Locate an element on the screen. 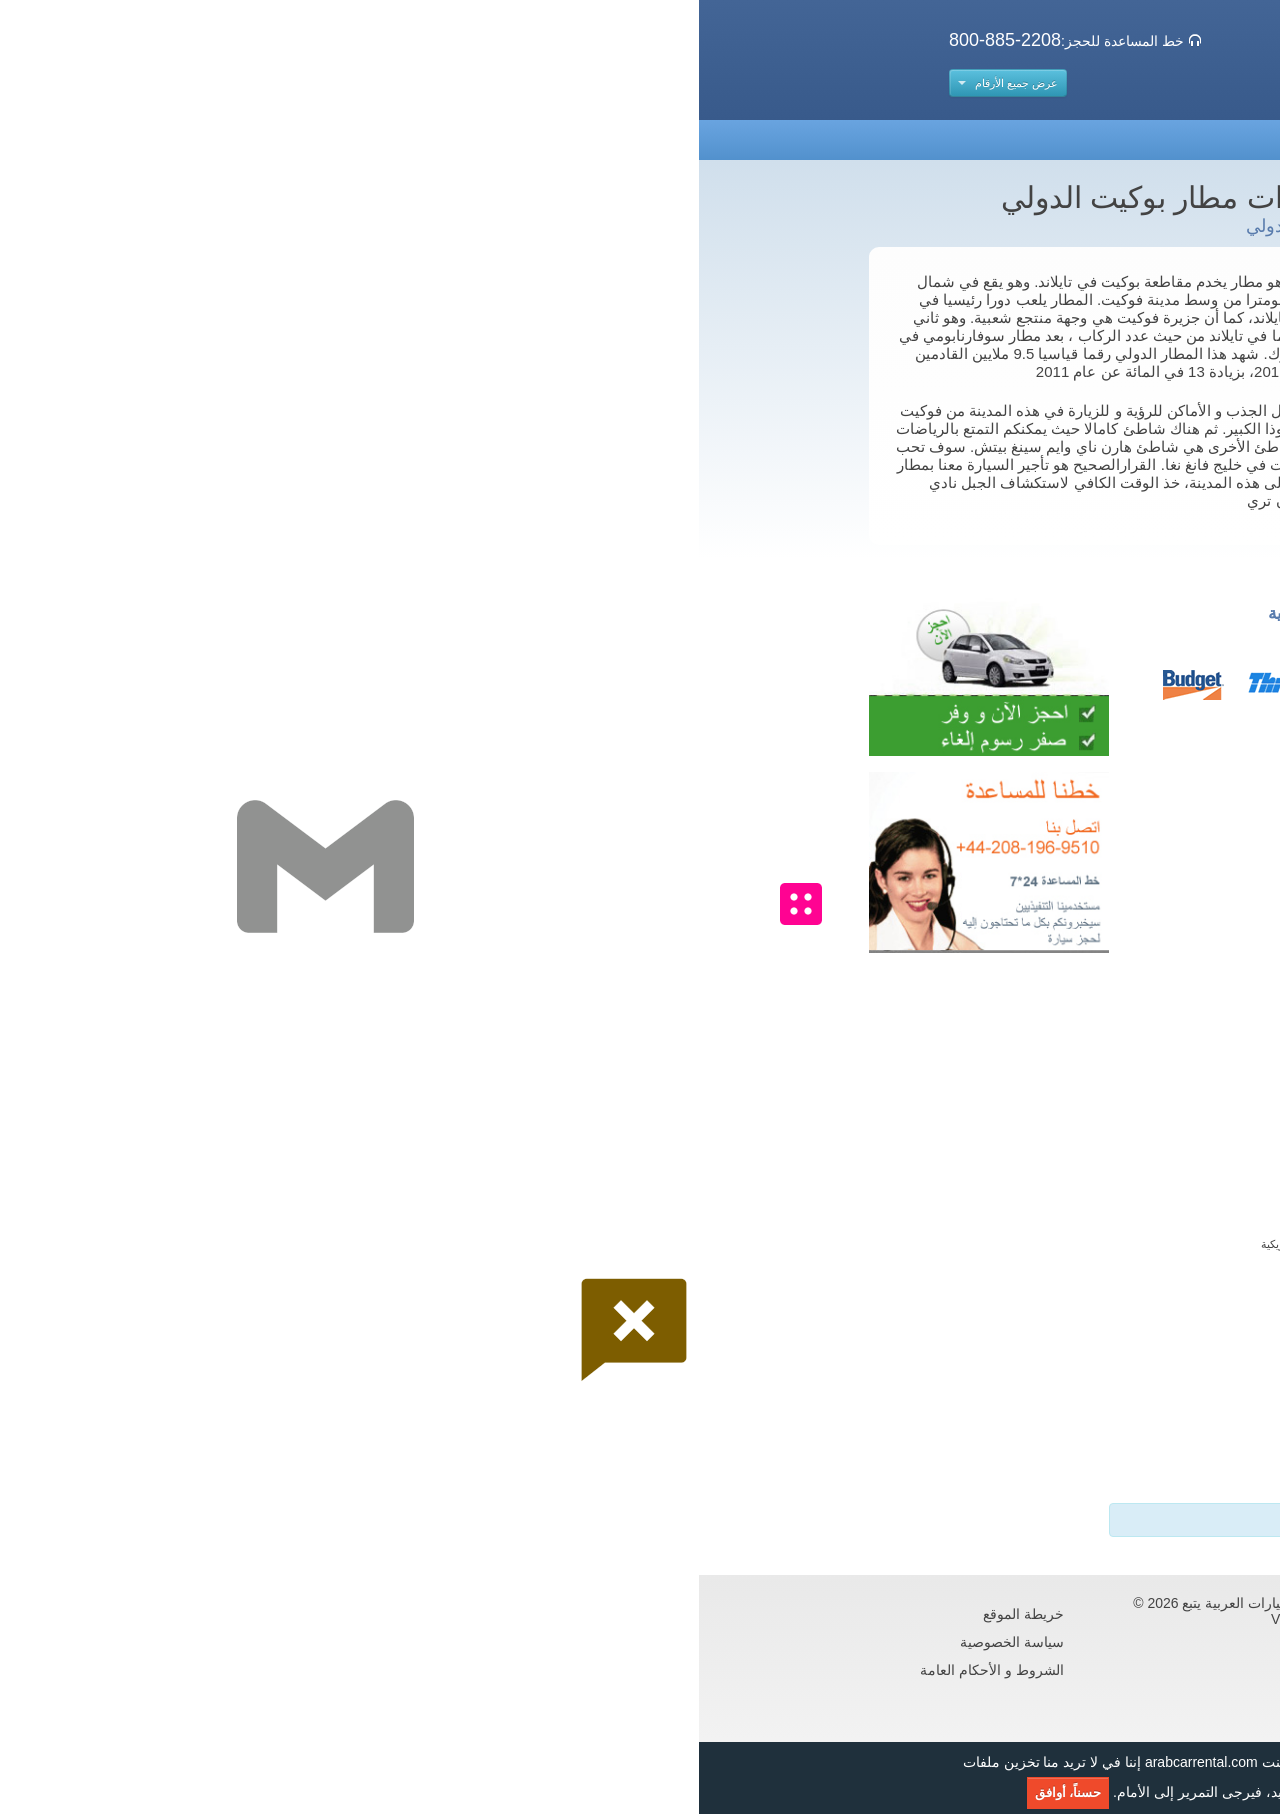 This screenshot has width=1280, height=1814. delete a conversation is located at coordinates (634, 1326).